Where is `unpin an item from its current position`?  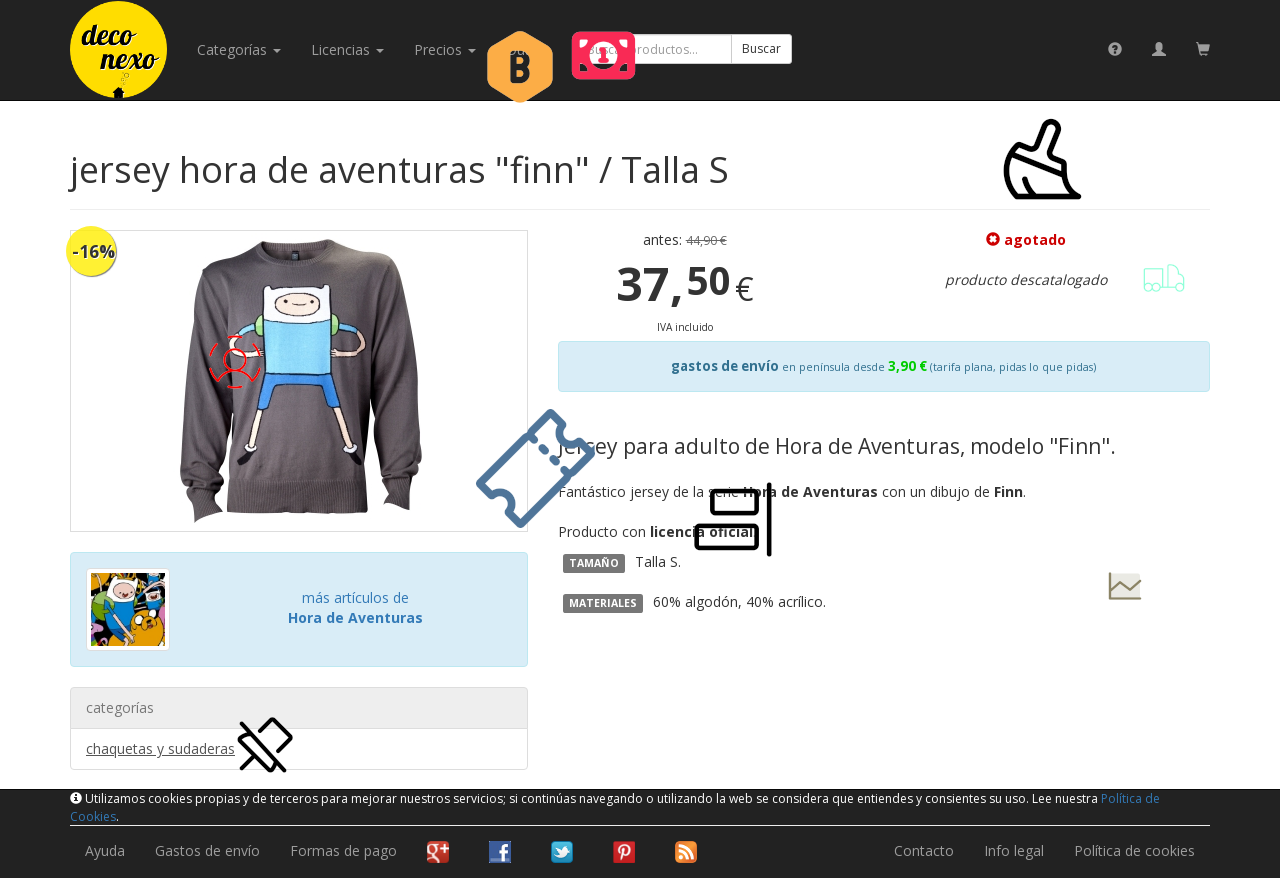 unpin an item from its current position is located at coordinates (263, 747).